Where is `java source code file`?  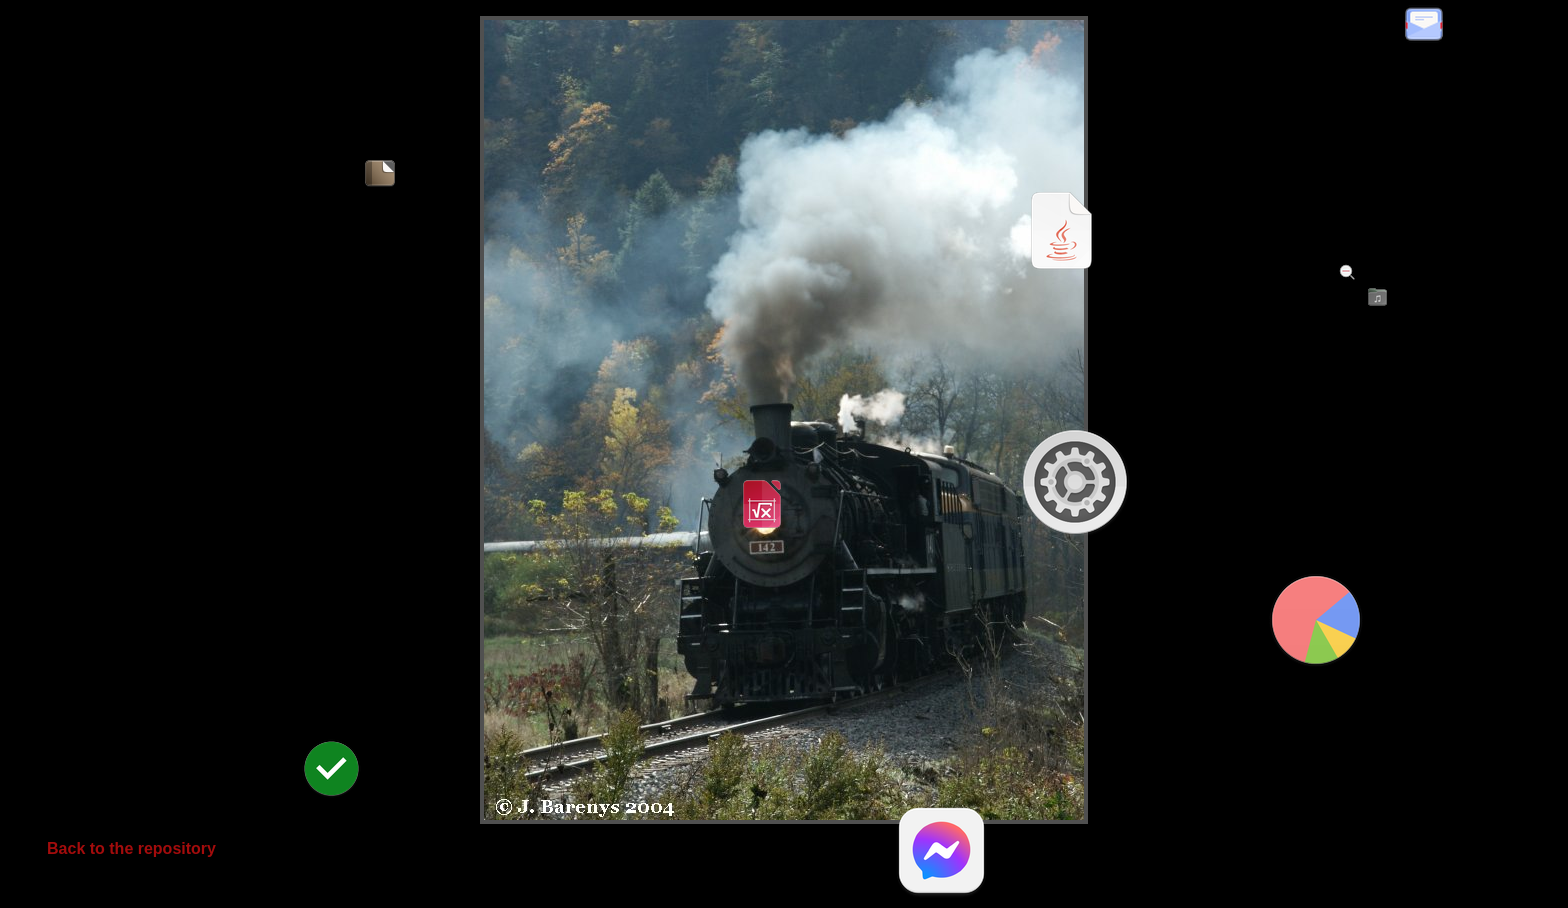 java source code file is located at coordinates (1061, 230).